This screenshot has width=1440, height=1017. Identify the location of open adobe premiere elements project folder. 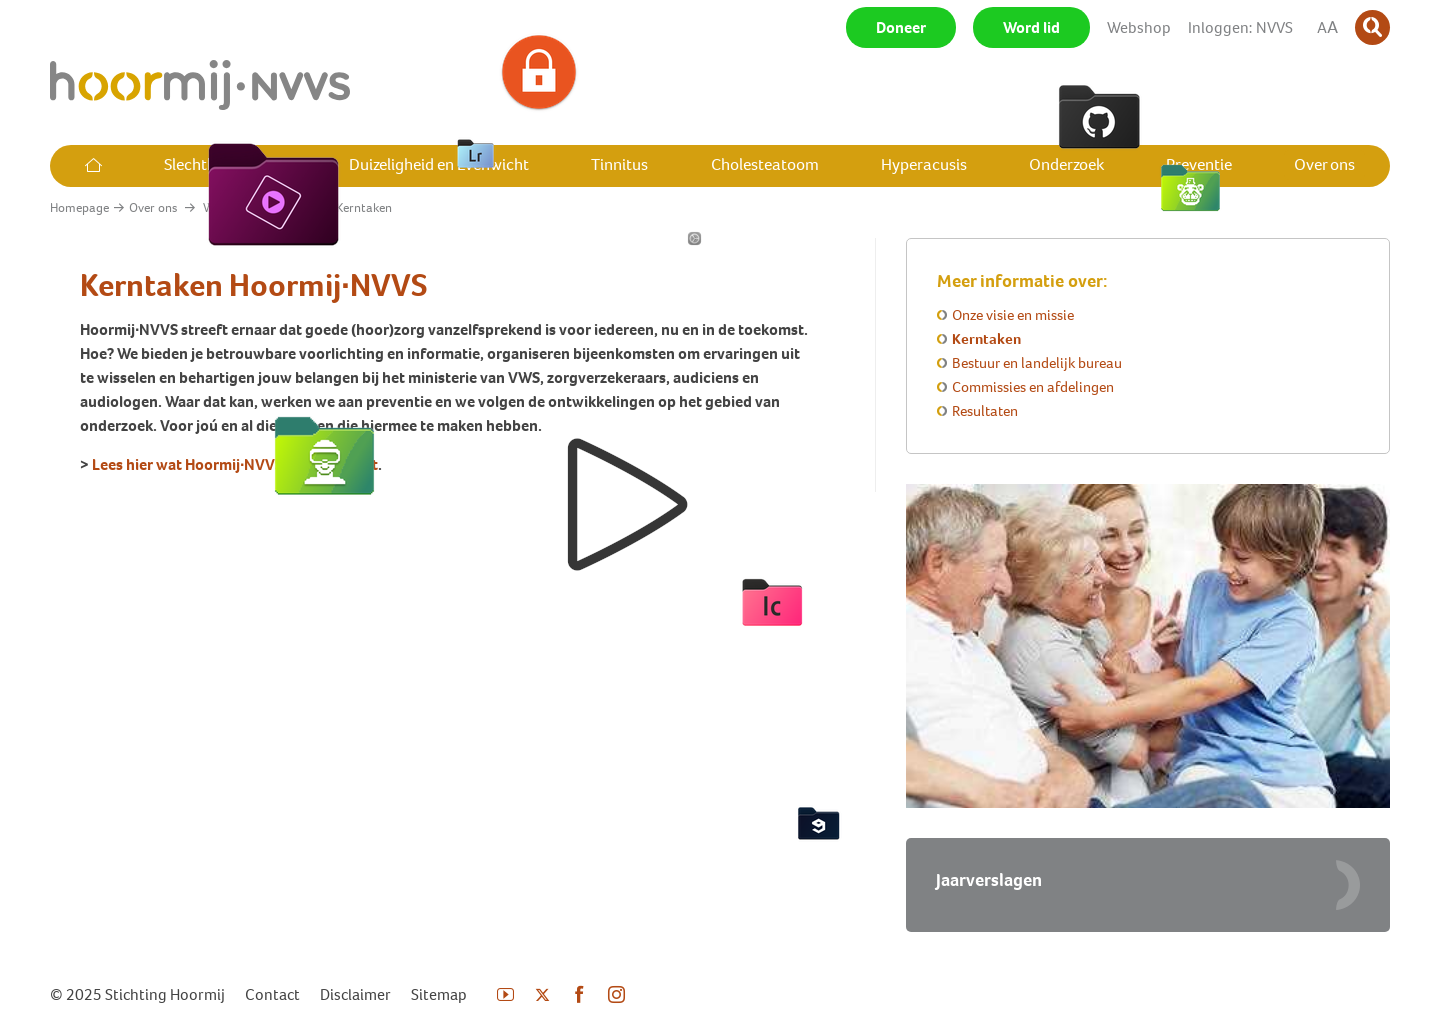
(273, 198).